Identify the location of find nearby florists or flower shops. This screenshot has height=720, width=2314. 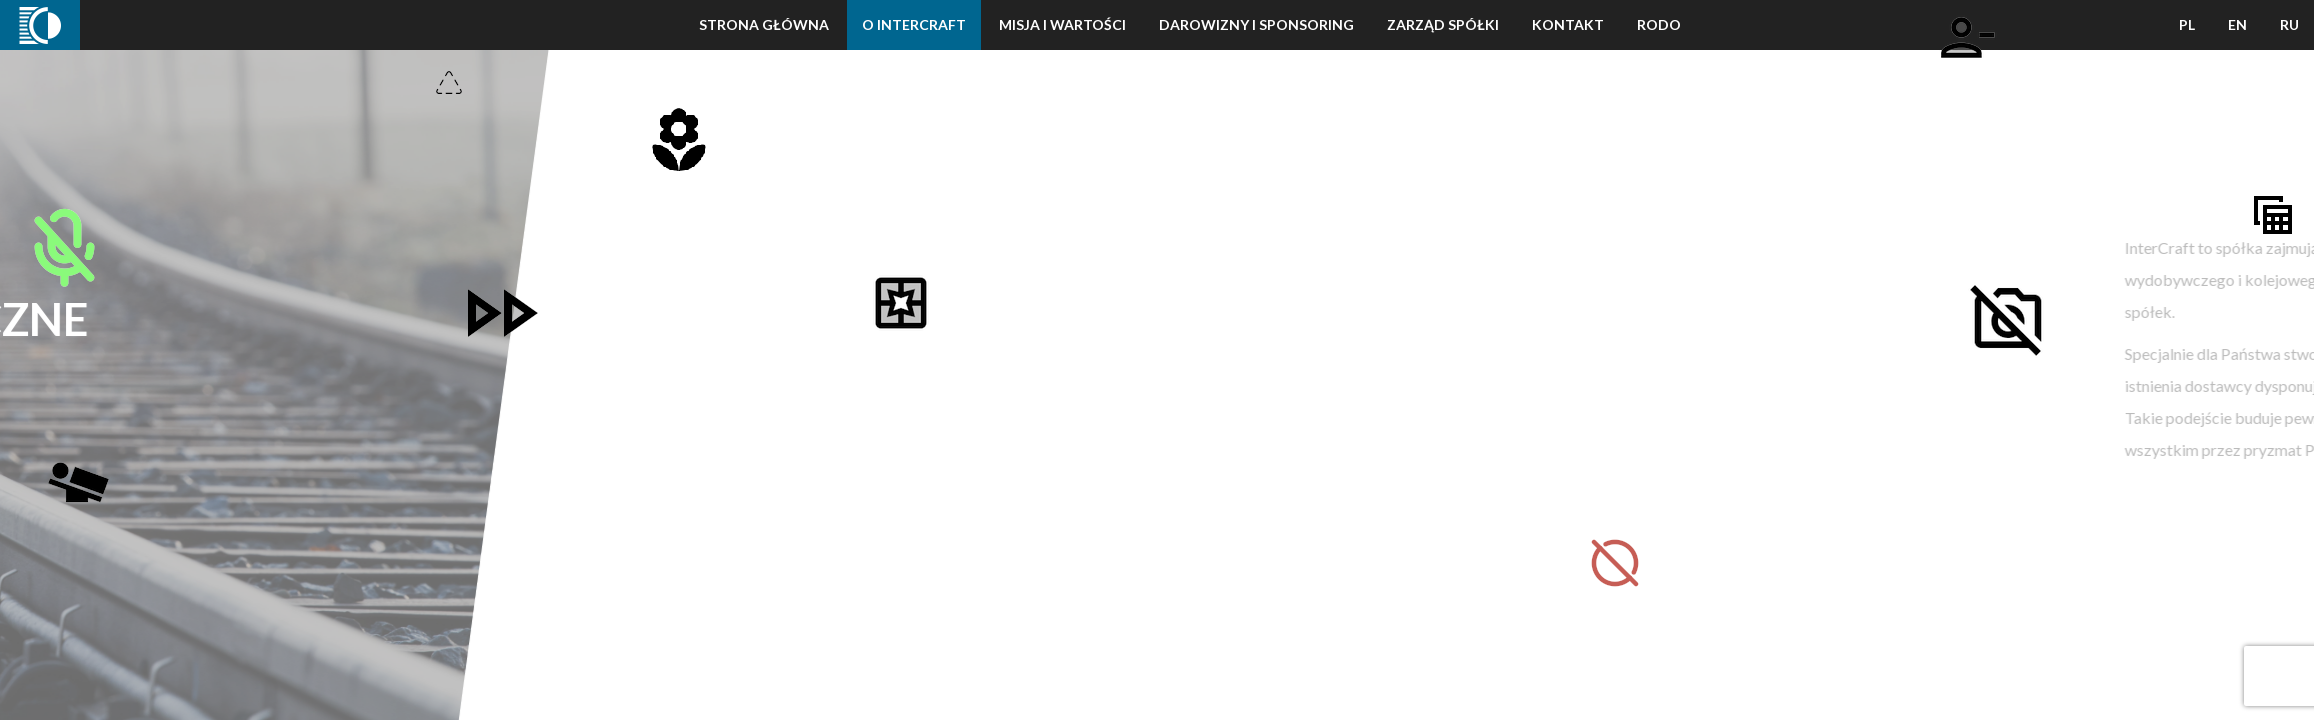
(679, 141).